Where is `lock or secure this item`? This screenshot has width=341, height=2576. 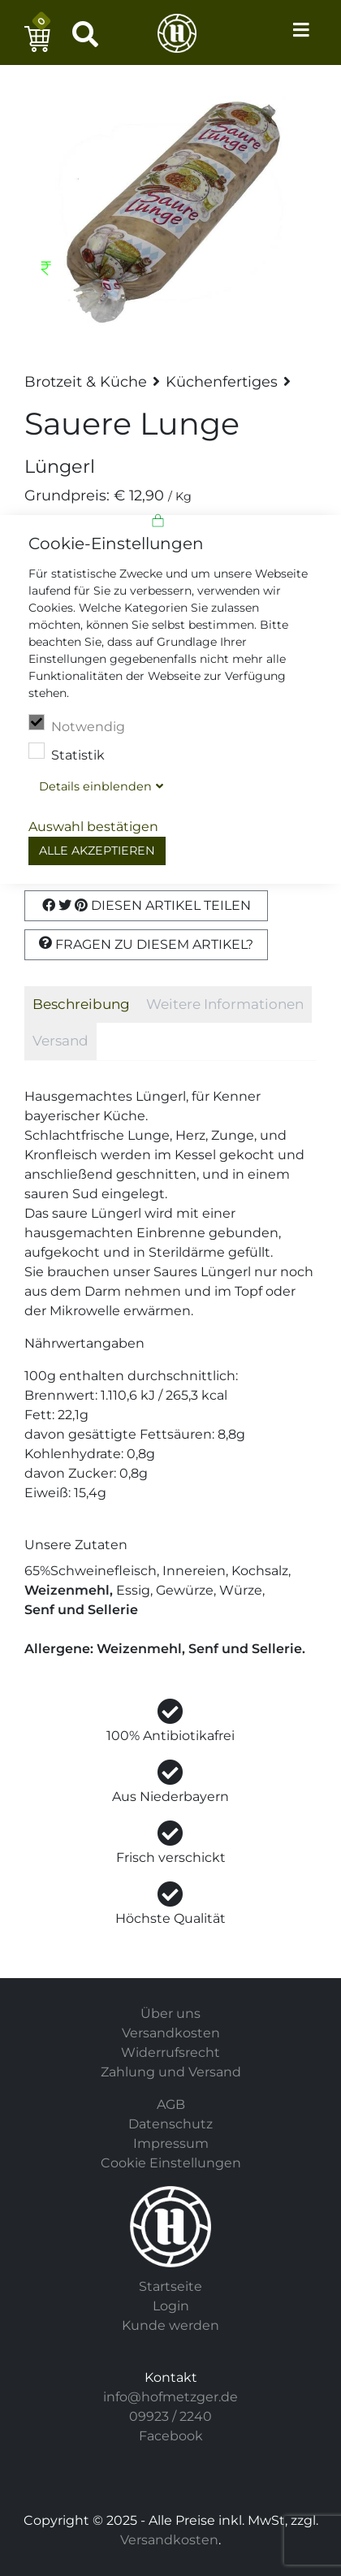 lock or secure this item is located at coordinates (158, 521).